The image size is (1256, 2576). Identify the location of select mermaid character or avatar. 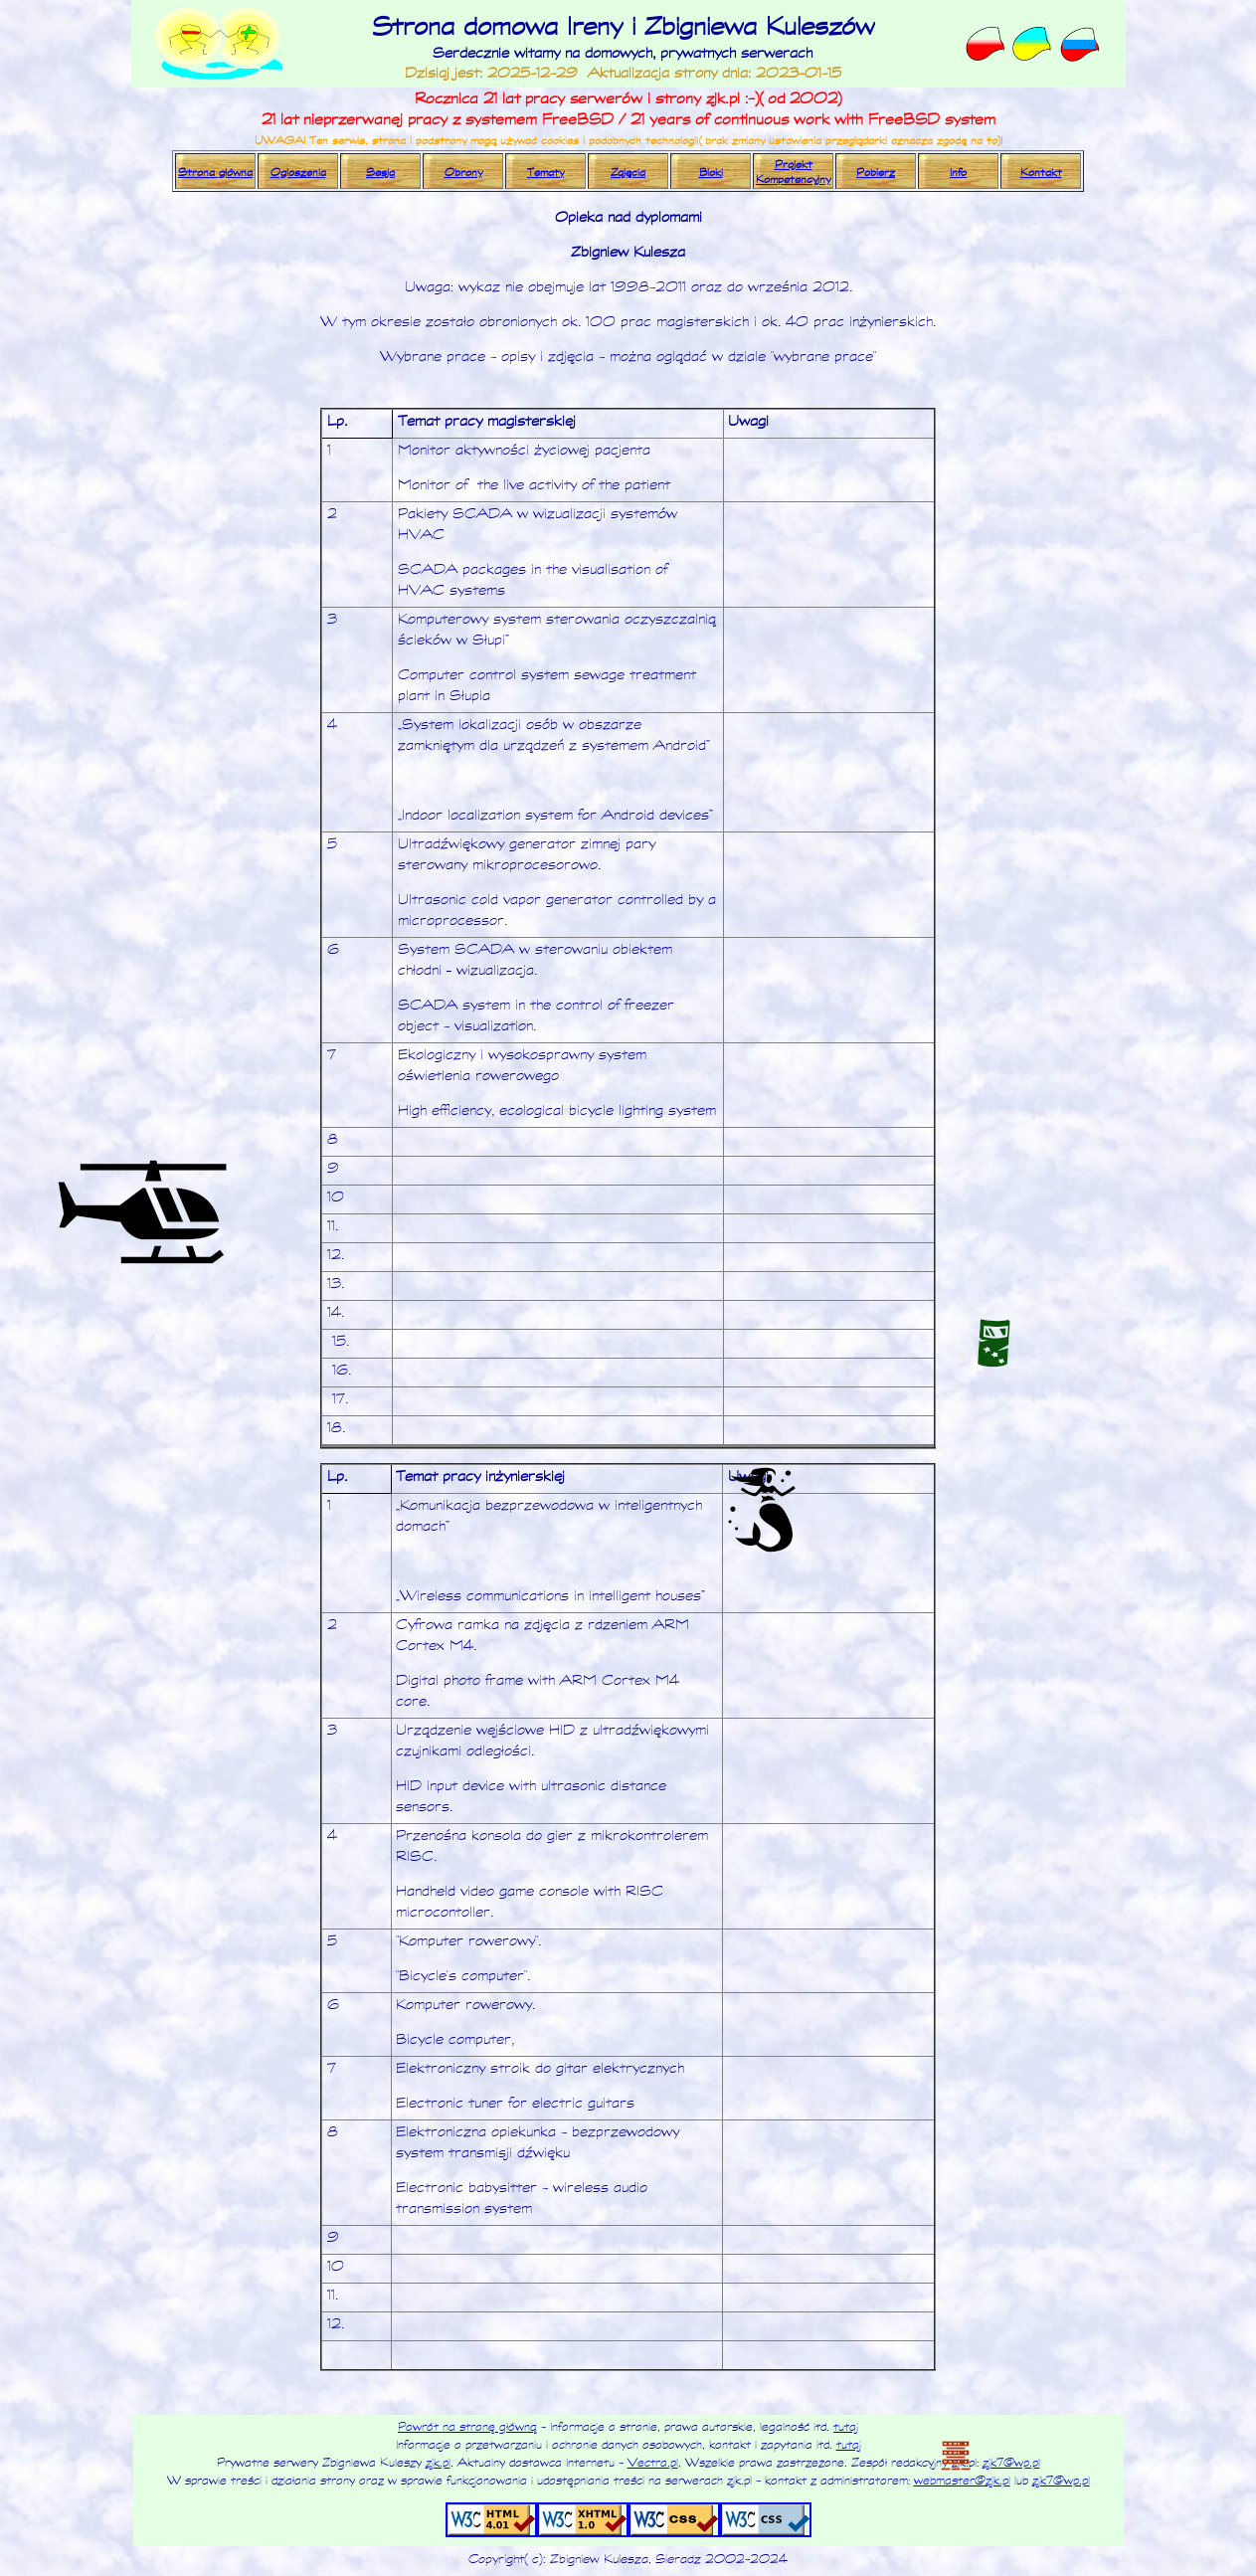
(766, 1510).